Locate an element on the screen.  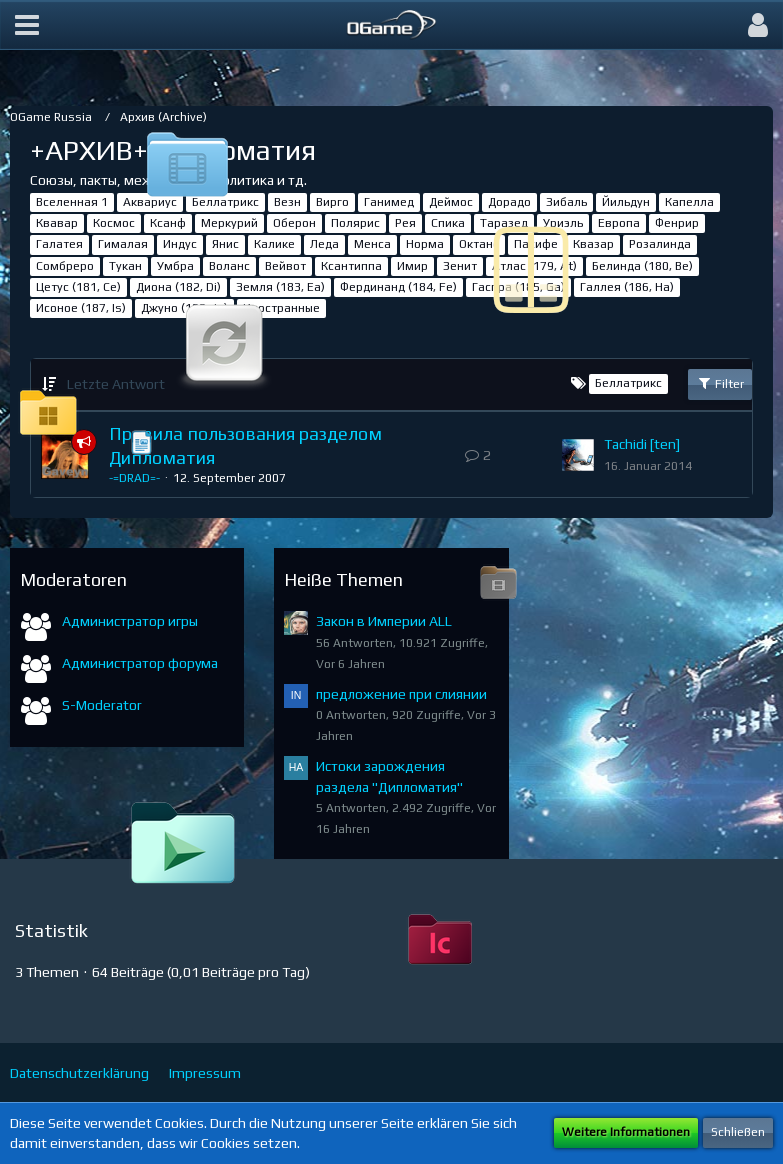
folder containing adobe incopy files is located at coordinates (440, 941).